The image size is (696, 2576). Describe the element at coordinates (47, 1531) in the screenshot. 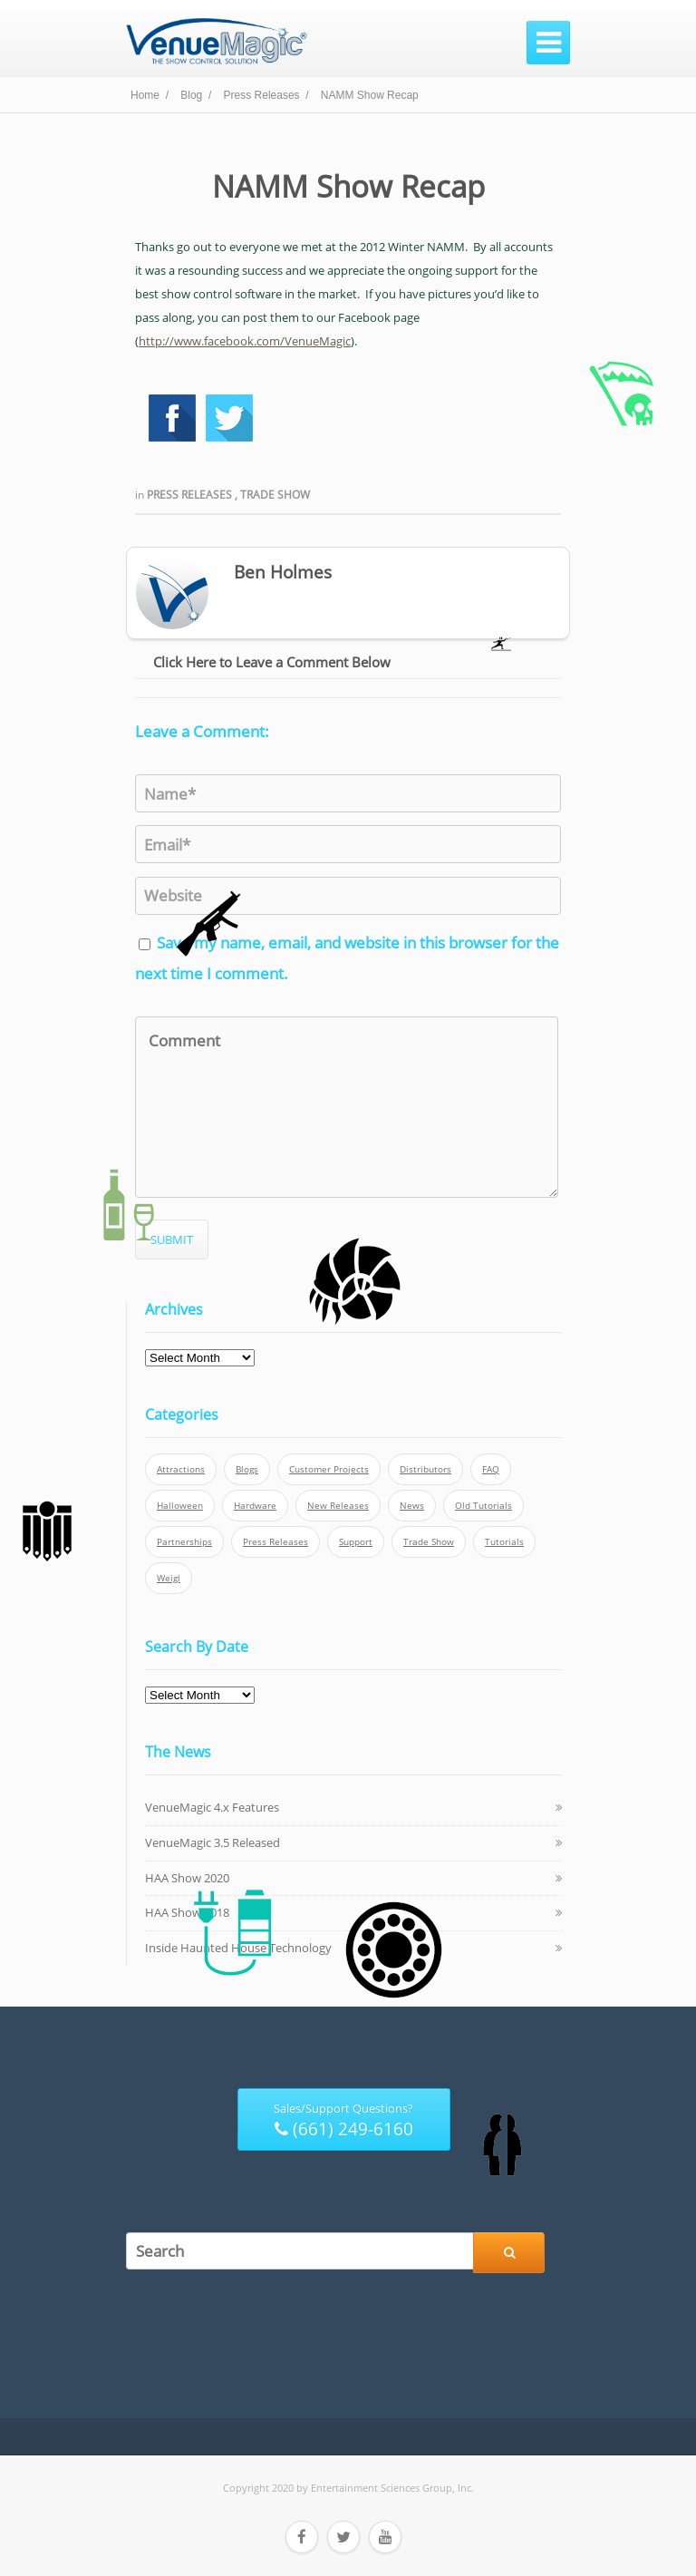

I see `select ancient roman armor piece` at that location.